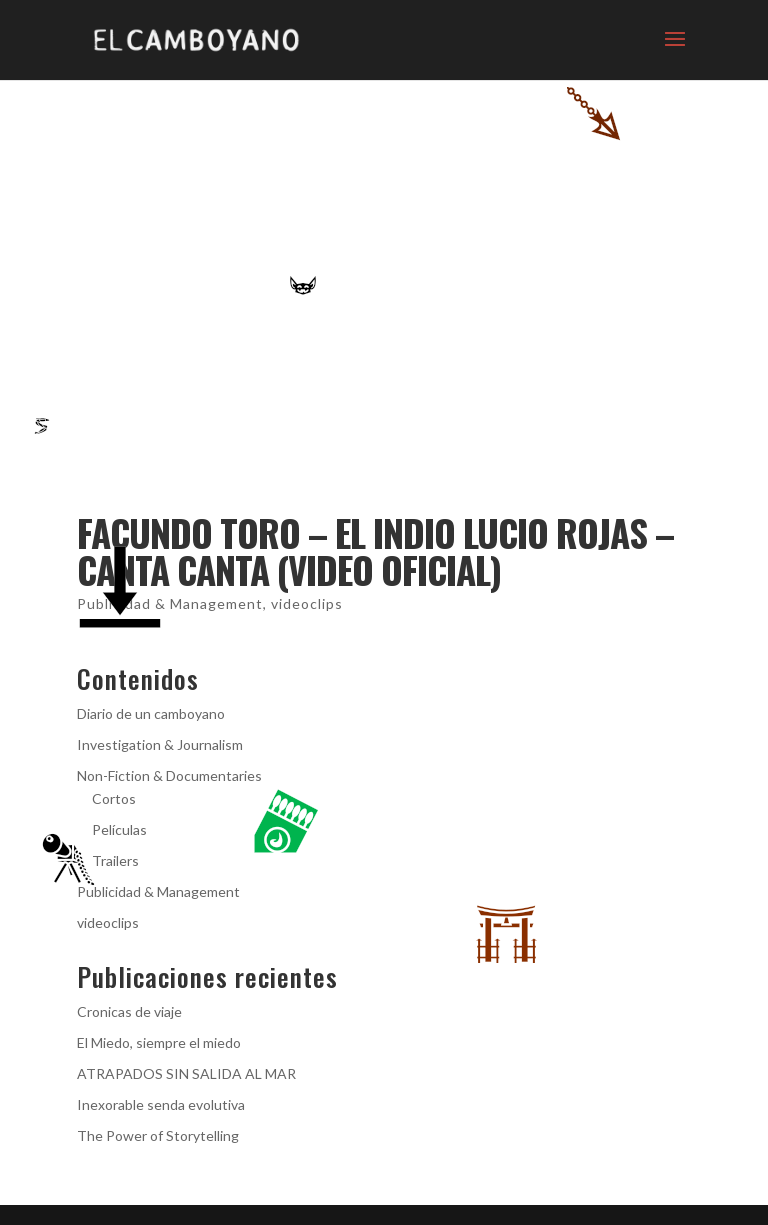 Image resolution: width=768 pixels, height=1225 pixels. I want to click on select goblin character or enemy type, so click(303, 286).